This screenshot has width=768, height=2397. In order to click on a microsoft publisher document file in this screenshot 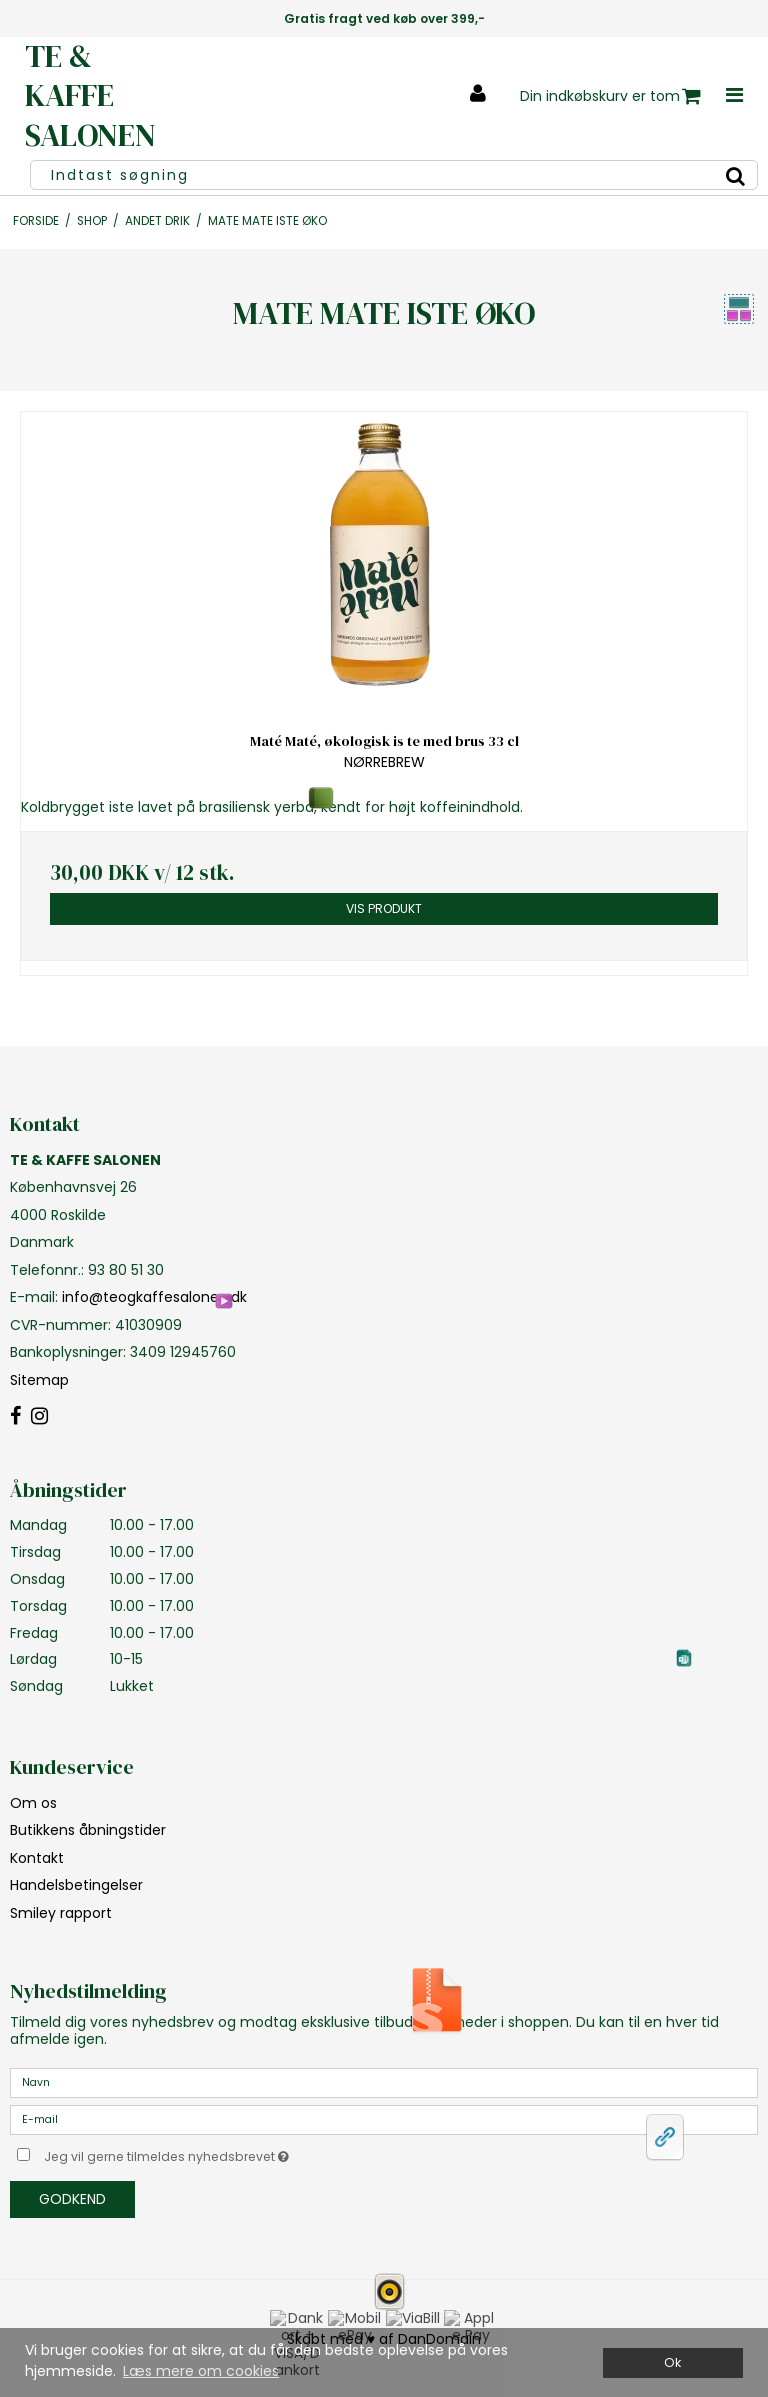, I will do `click(684, 1658)`.